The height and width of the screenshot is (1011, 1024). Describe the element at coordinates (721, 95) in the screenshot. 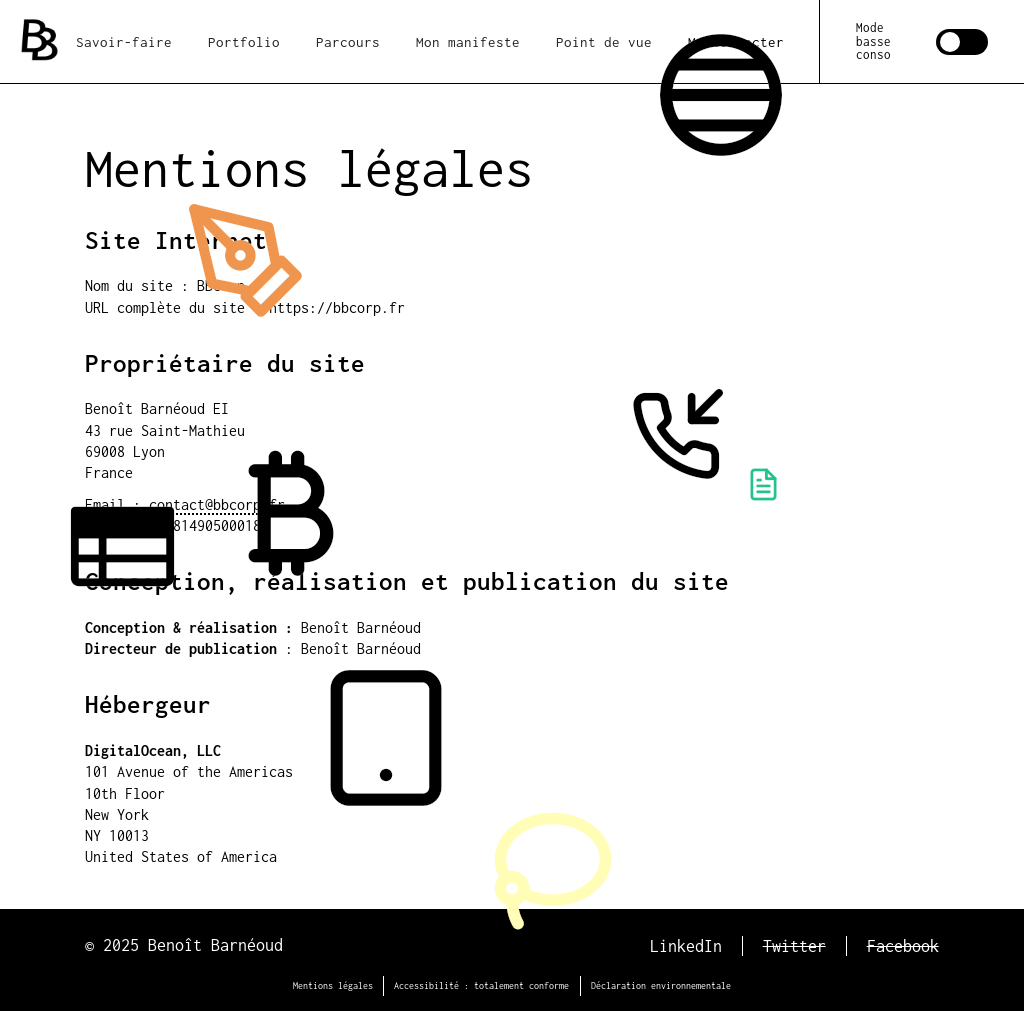

I see `view global latitude lines or geographic coordinates` at that location.